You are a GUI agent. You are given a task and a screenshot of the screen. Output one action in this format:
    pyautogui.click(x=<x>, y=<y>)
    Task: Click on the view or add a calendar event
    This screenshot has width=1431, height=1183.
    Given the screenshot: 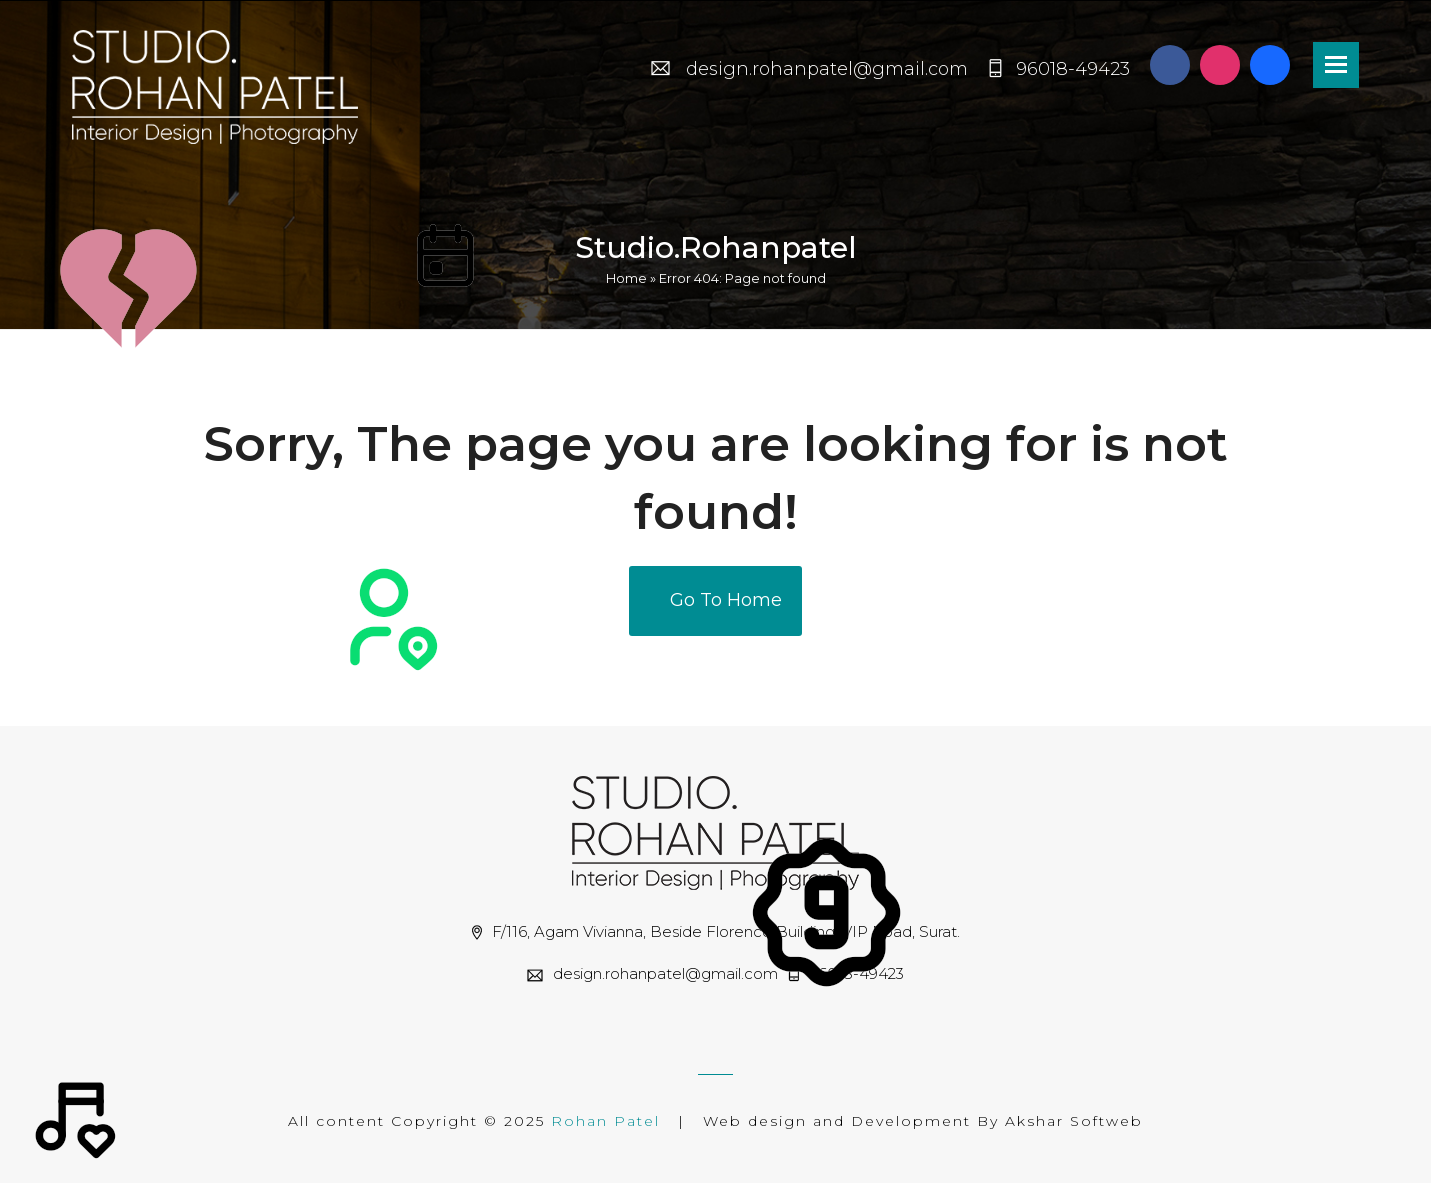 What is the action you would take?
    pyautogui.click(x=445, y=255)
    